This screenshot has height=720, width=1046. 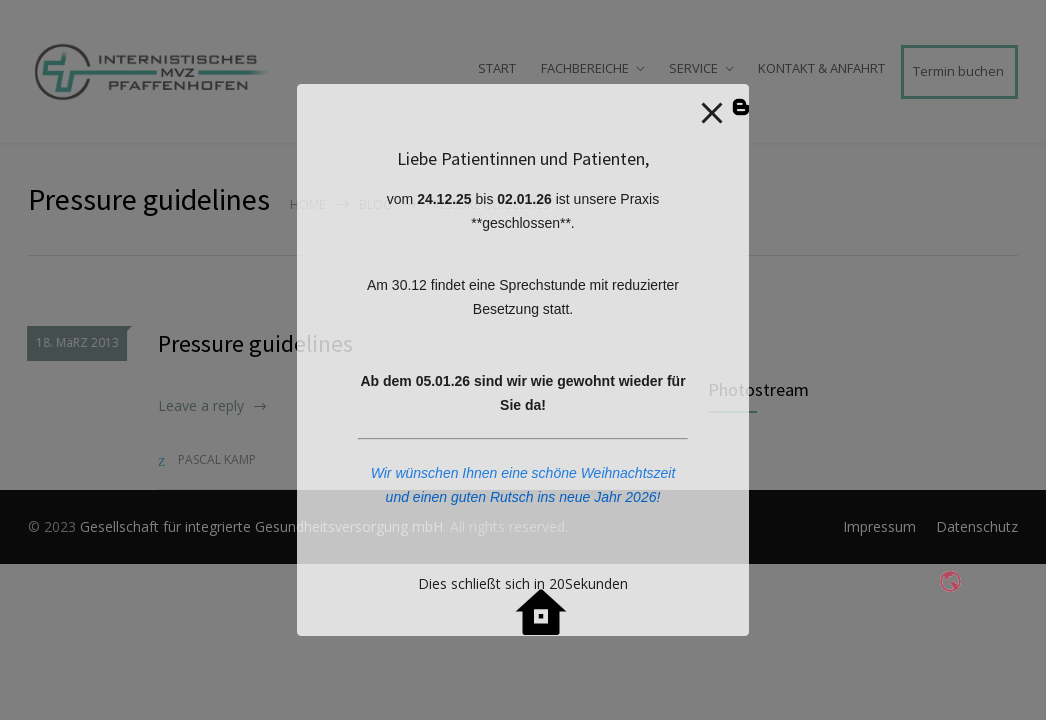 What do you see at coordinates (950, 581) in the screenshot?
I see `switch to global or worldwide view` at bounding box center [950, 581].